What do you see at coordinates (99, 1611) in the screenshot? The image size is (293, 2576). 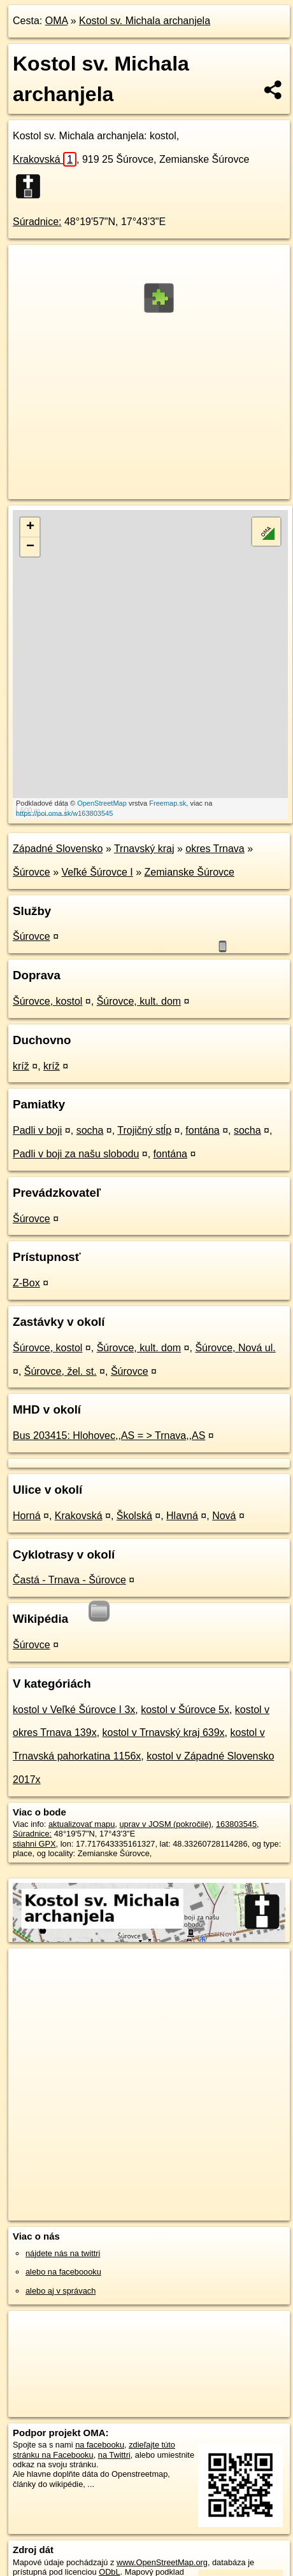 I see `open the files app to browse documents` at bounding box center [99, 1611].